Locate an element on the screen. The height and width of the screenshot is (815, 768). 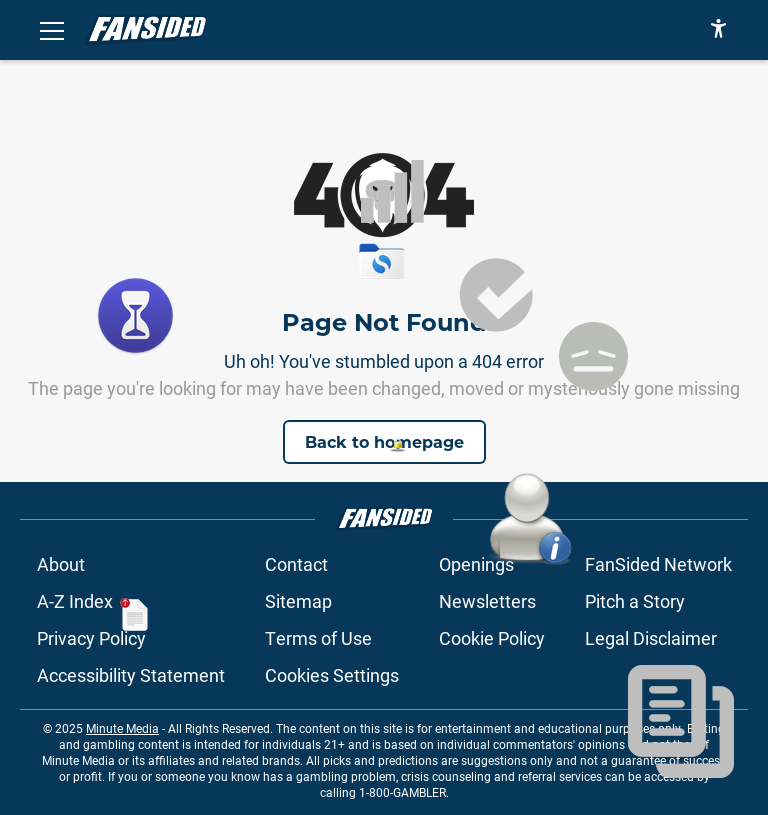
view user profile information is located at coordinates (528, 520).